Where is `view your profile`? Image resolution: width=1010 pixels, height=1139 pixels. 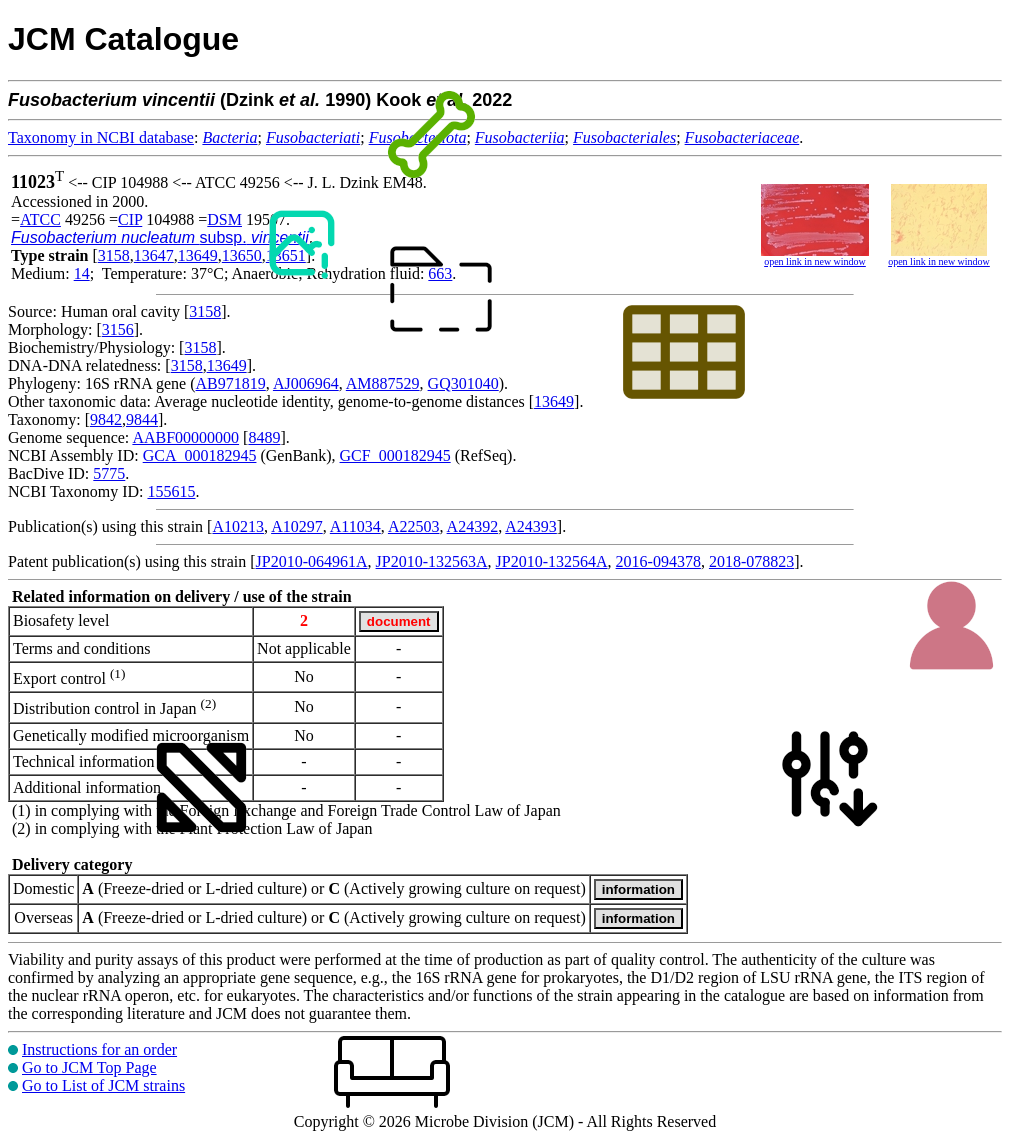 view your profile is located at coordinates (951, 625).